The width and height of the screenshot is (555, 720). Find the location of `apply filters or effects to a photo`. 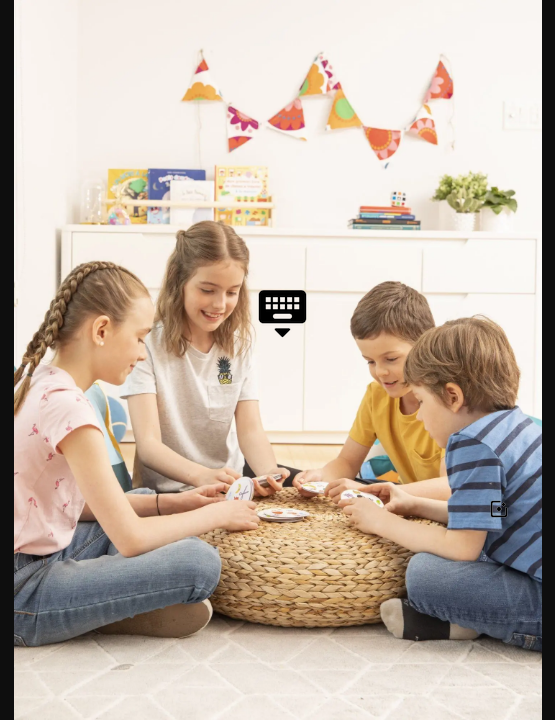

apply filters or effects to a photo is located at coordinates (499, 509).